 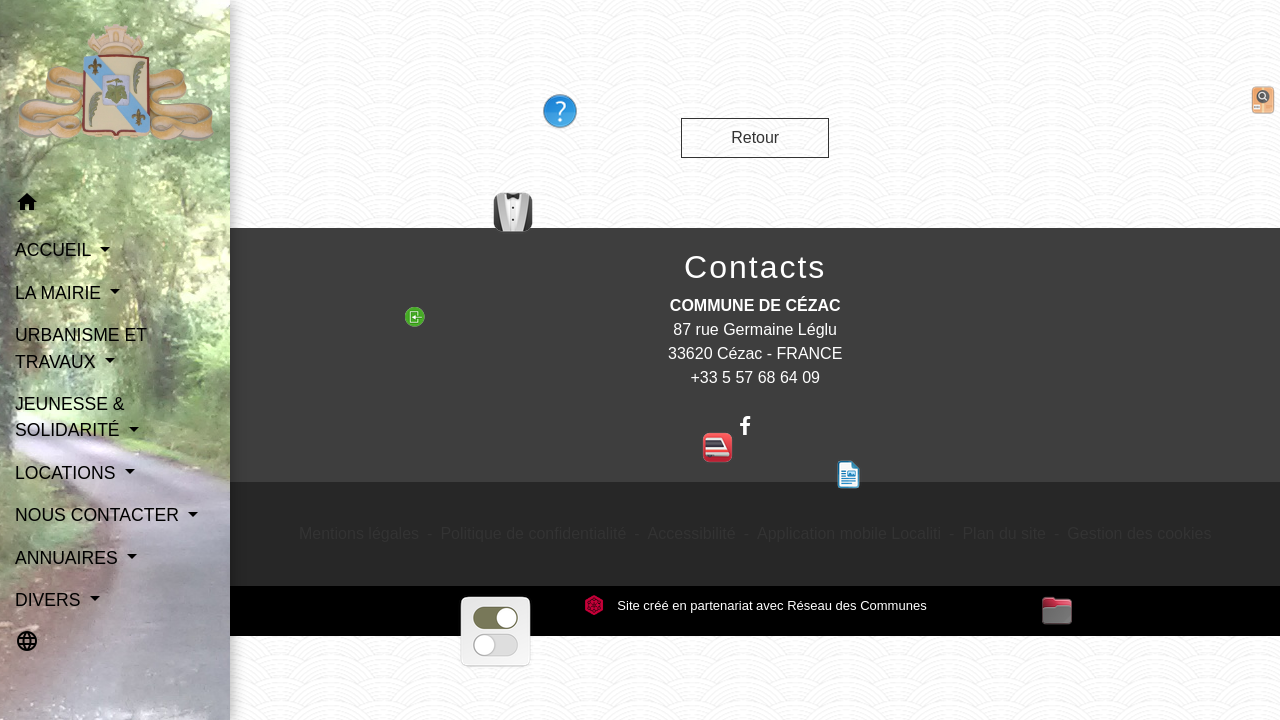 I want to click on open help center or documentation, so click(x=560, y=111).